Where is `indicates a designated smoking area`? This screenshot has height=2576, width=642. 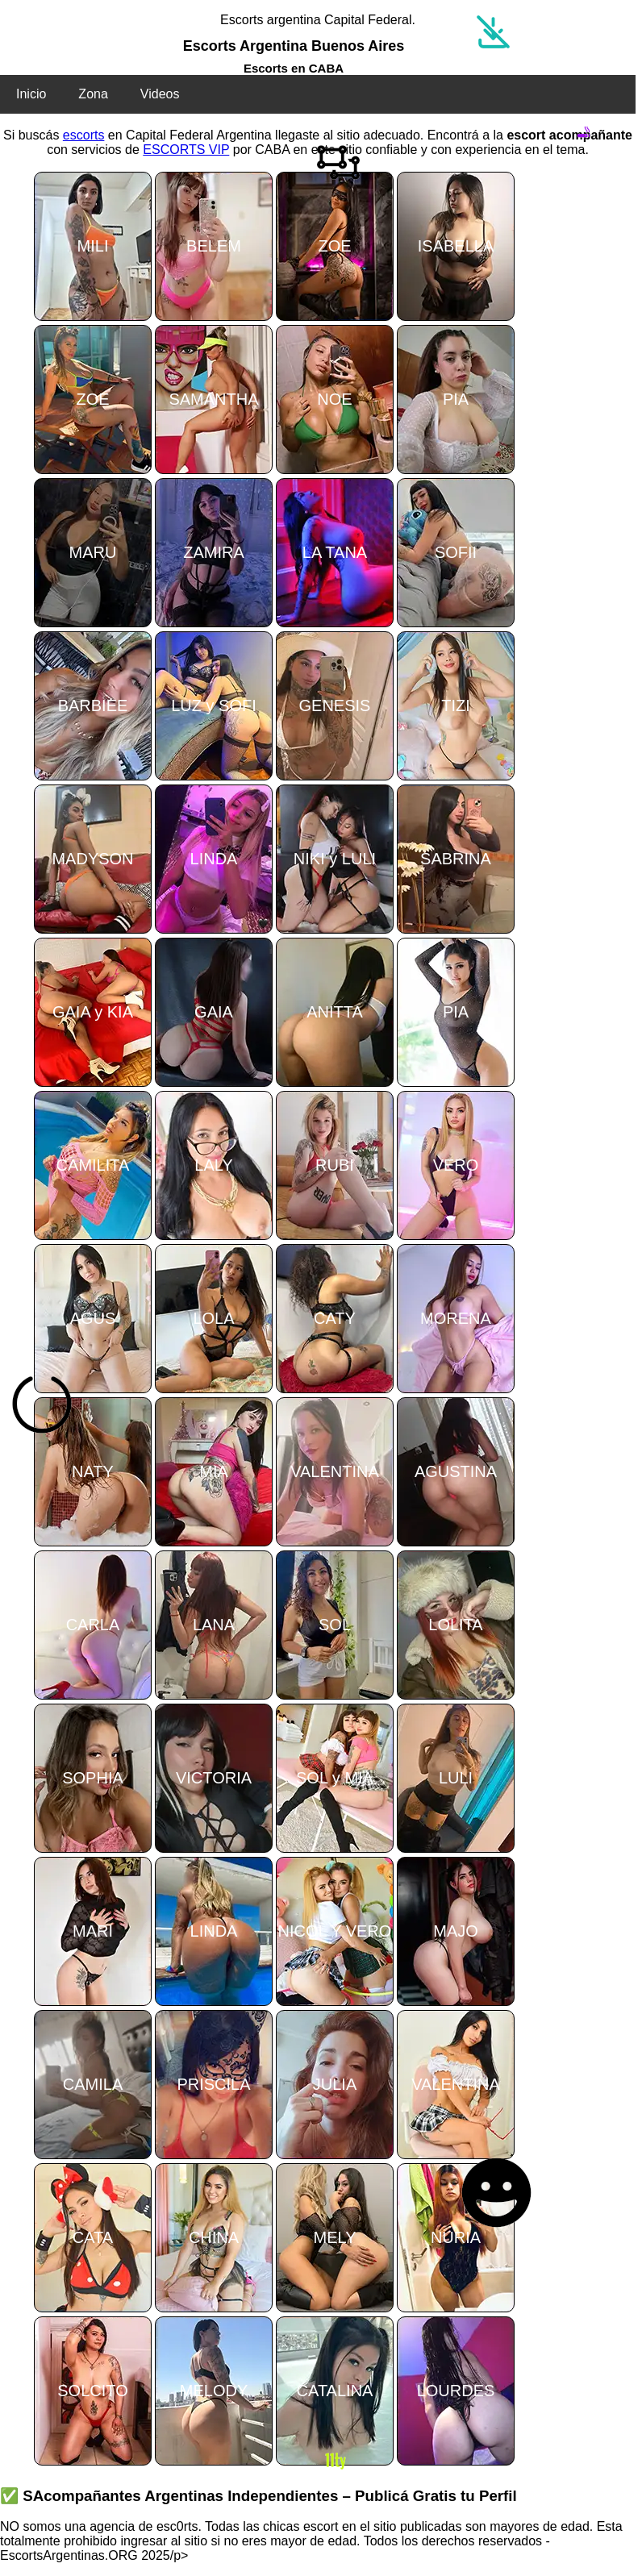 indicates a designated smoking area is located at coordinates (583, 131).